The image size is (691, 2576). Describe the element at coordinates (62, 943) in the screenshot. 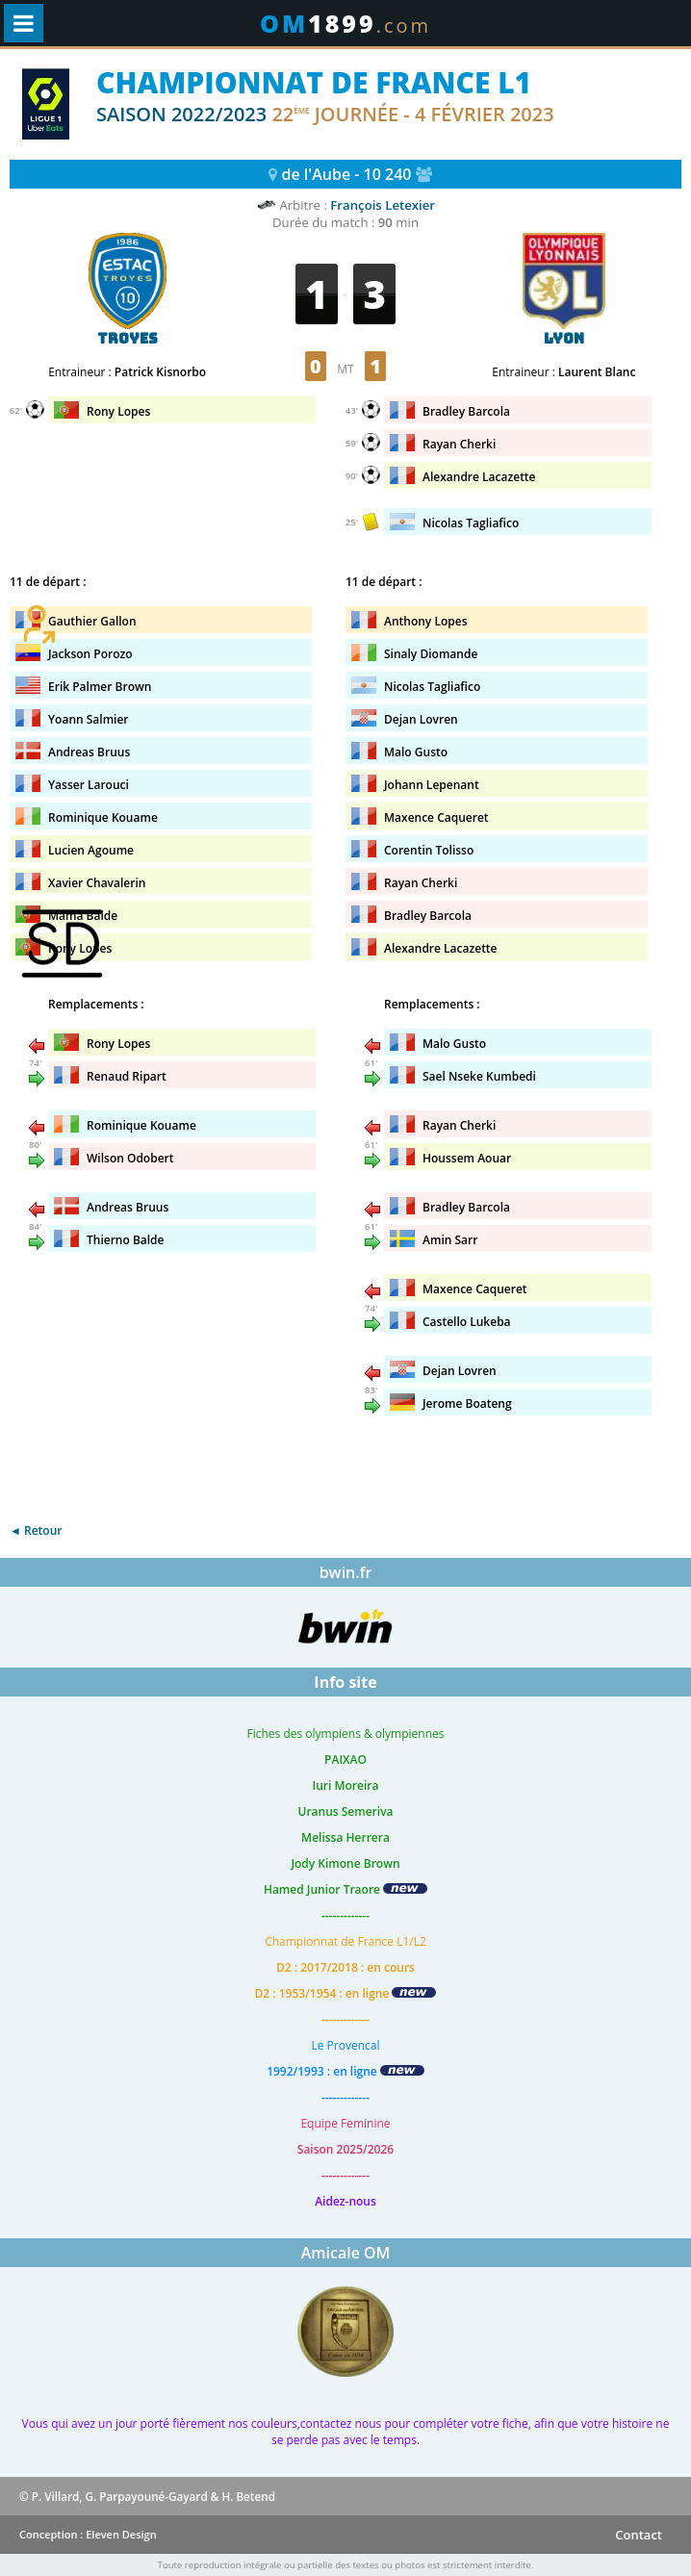

I see `switch to standard definition video quality` at that location.